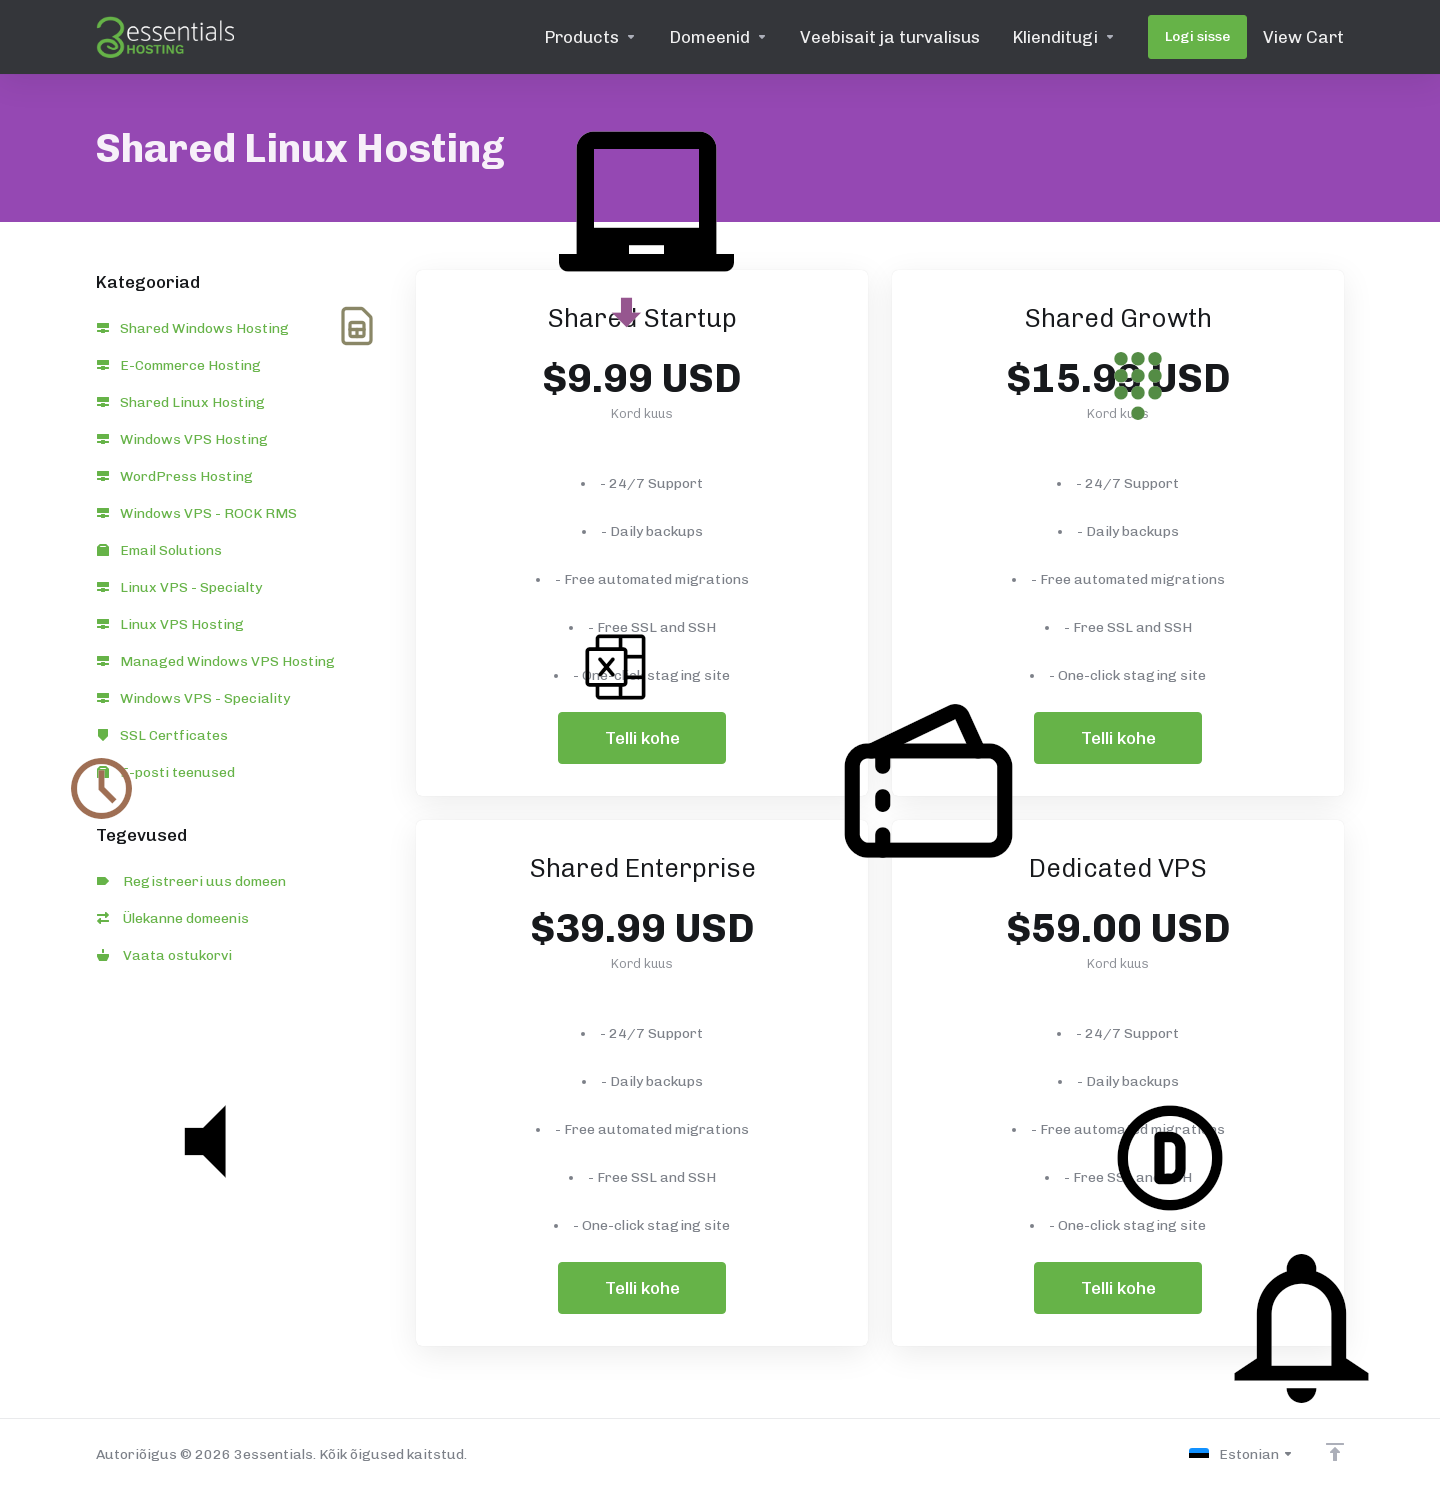  Describe the element at coordinates (1170, 1158) in the screenshot. I see `indicates a "D" grade or rating` at that location.